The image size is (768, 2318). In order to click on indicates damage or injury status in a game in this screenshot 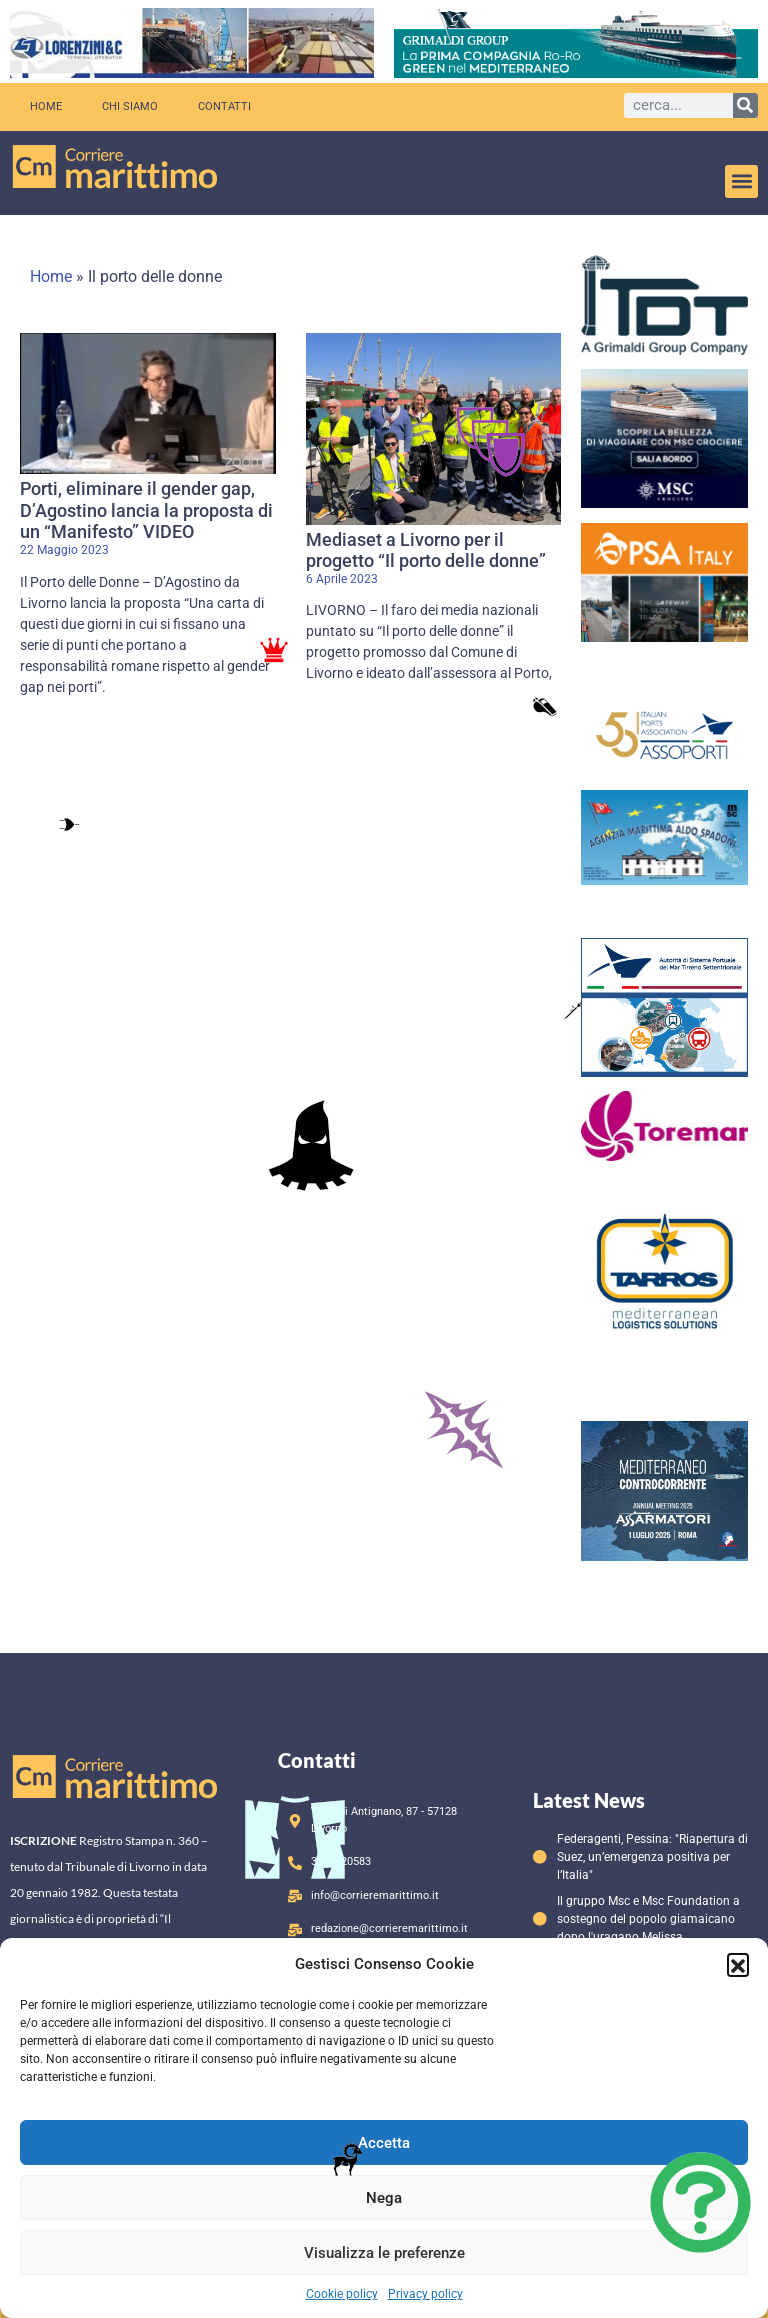, I will do `click(464, 1430)`.